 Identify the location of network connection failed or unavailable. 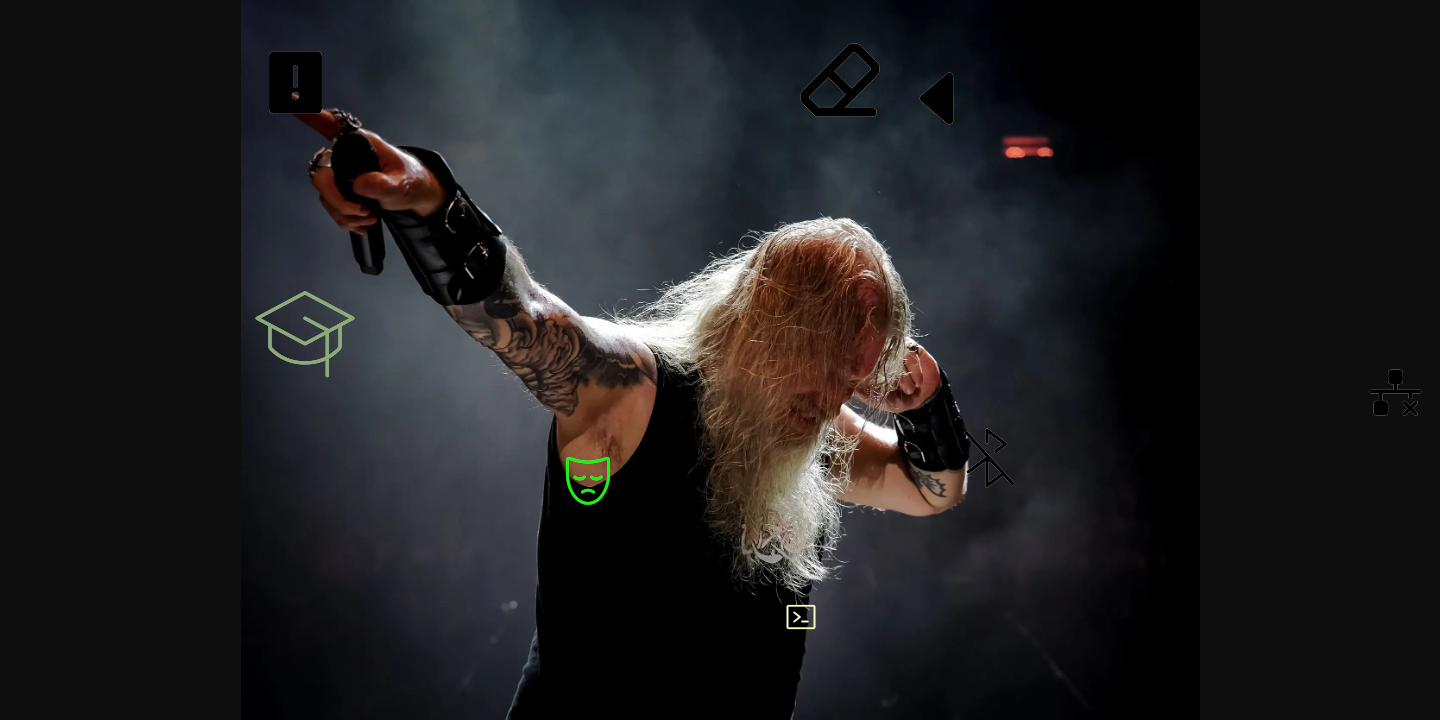
(1395, 393).